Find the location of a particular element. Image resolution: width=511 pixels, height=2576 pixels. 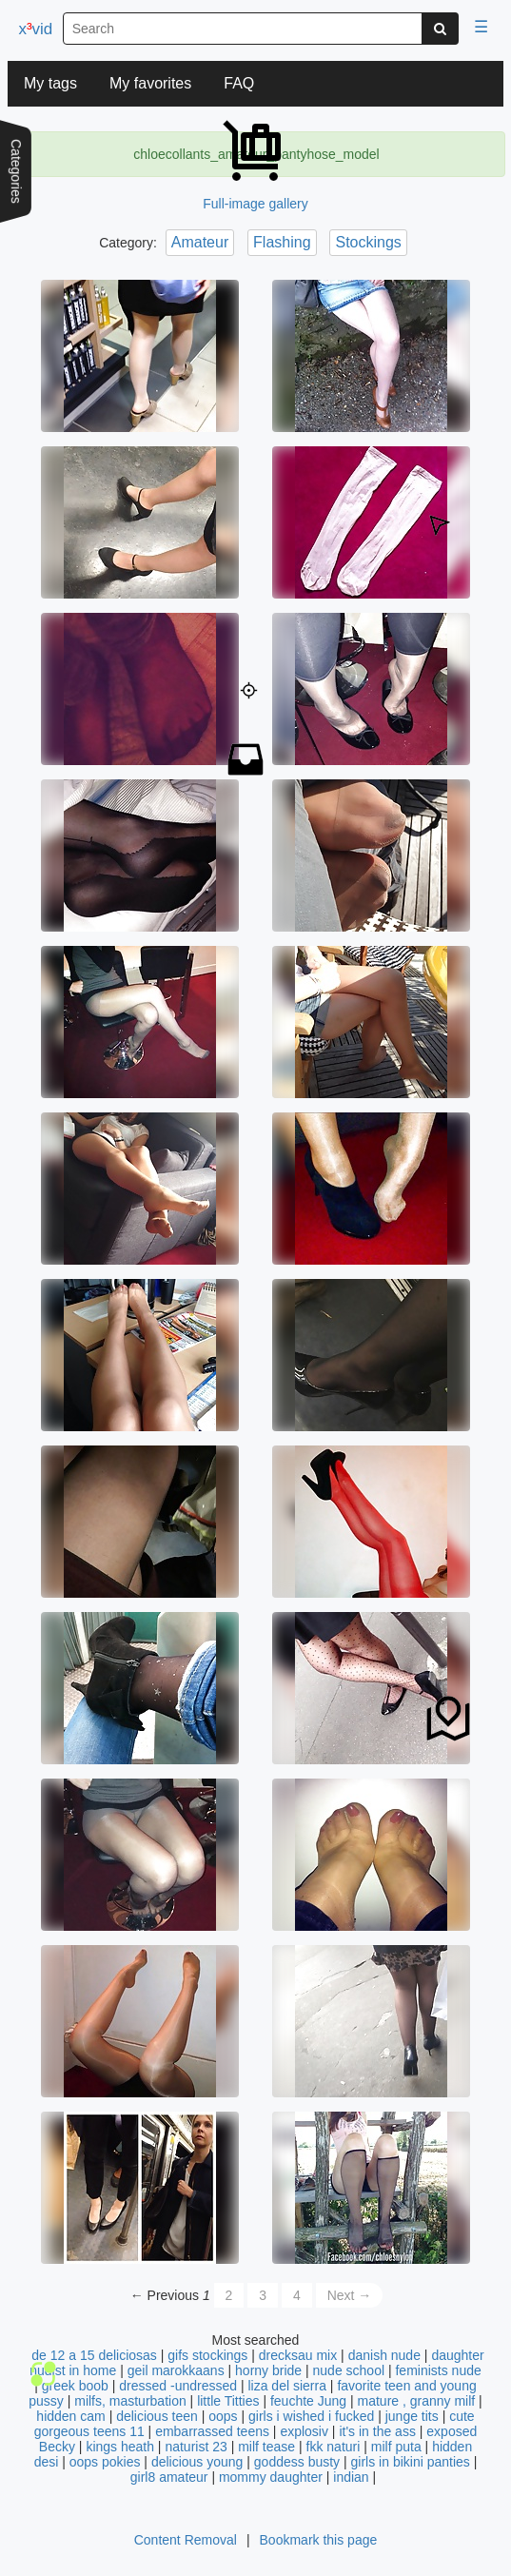

view inbox messages is located at coordinates (246, 759).